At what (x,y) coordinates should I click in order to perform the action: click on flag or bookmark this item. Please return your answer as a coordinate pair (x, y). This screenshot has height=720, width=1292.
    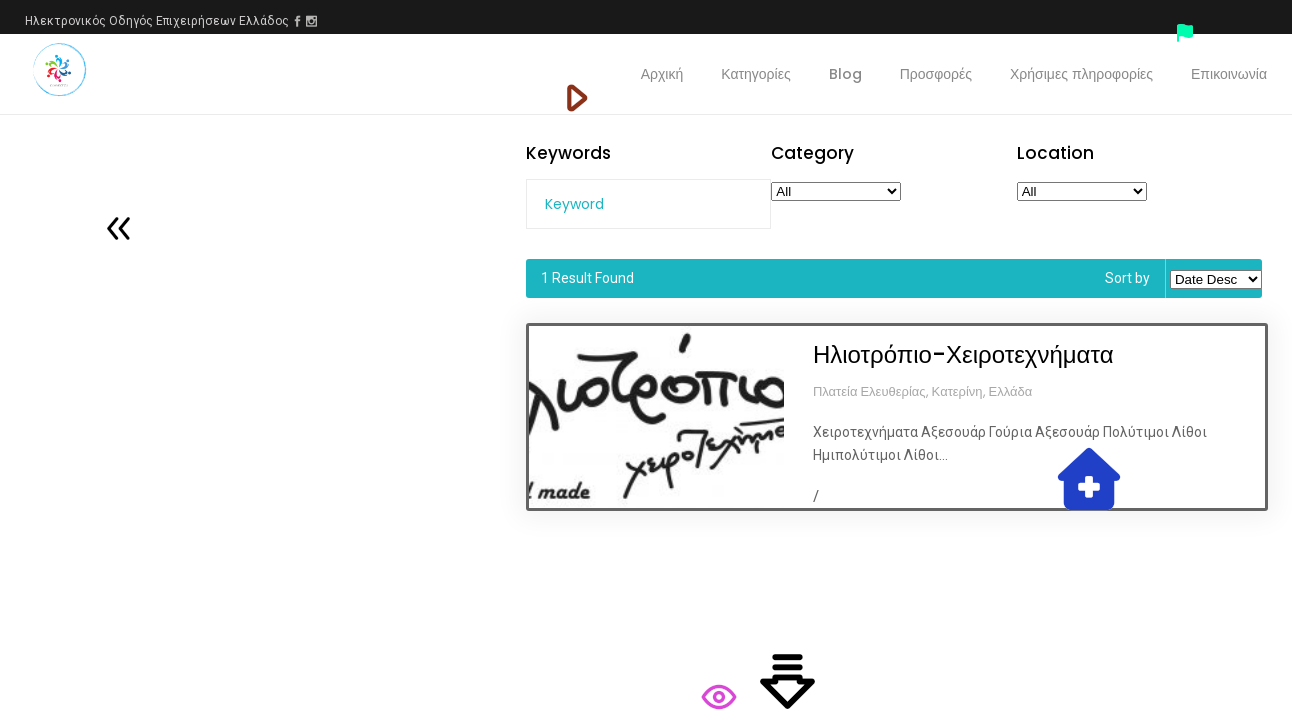
    Looking at the image, I should click on (1185, 33).